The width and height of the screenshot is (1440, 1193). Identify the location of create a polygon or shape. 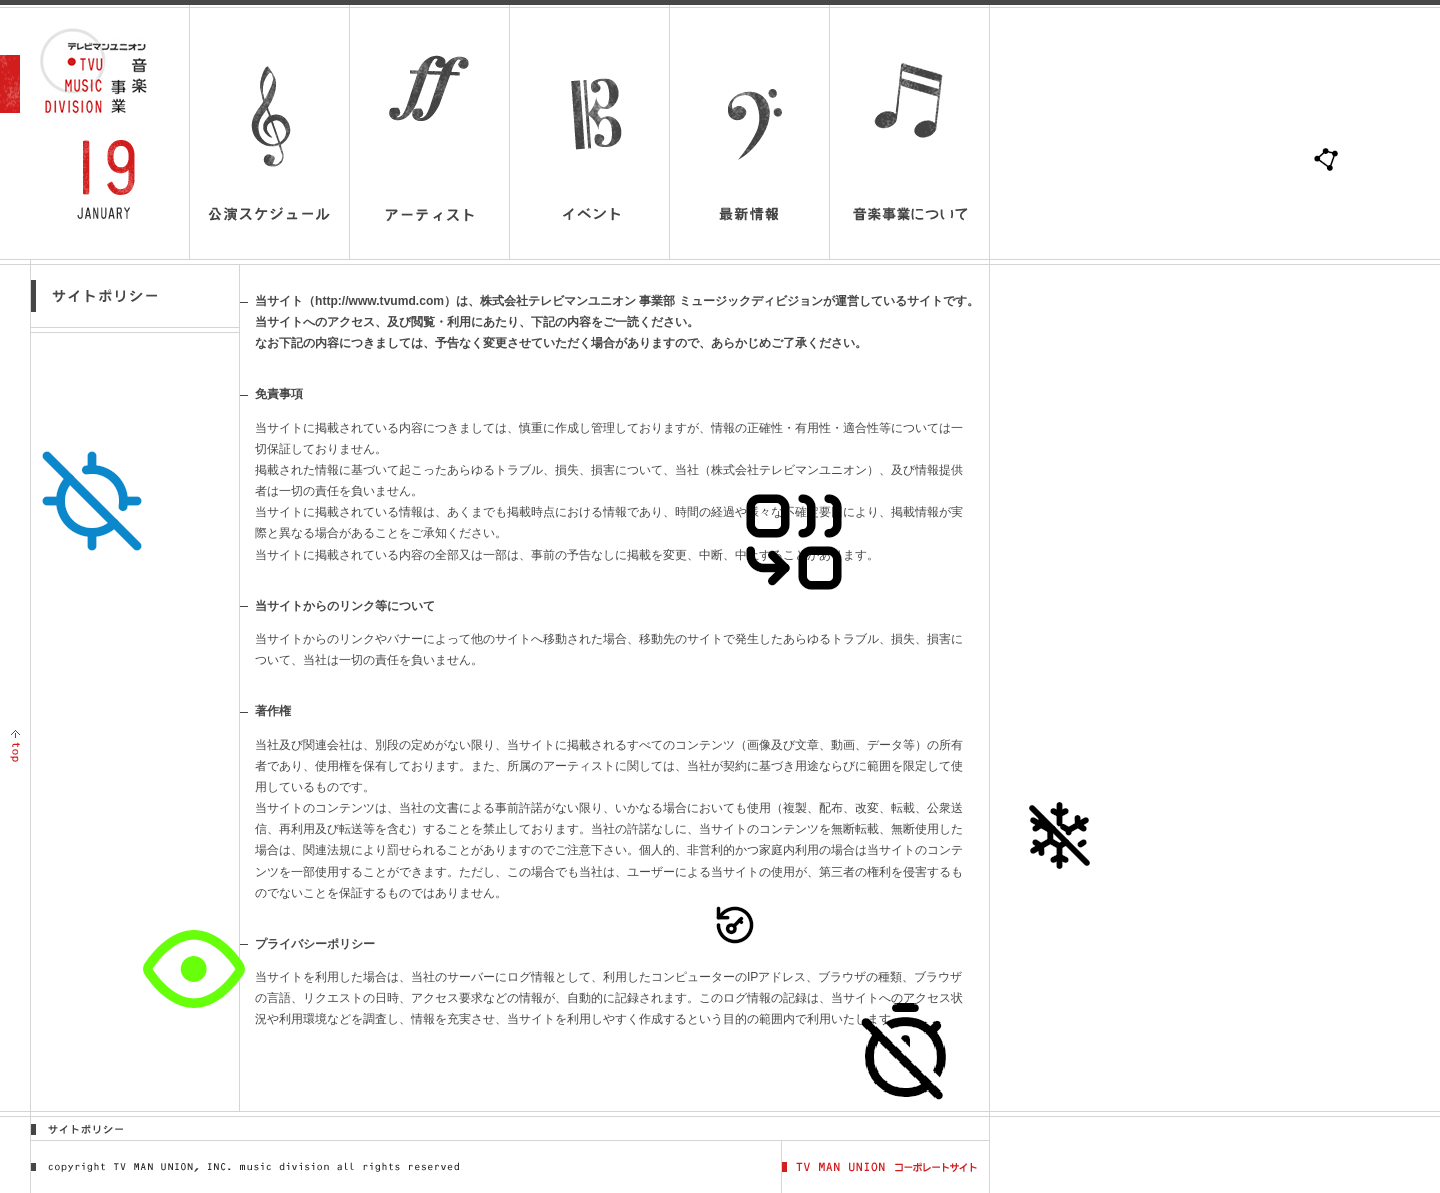
(1326, 159).